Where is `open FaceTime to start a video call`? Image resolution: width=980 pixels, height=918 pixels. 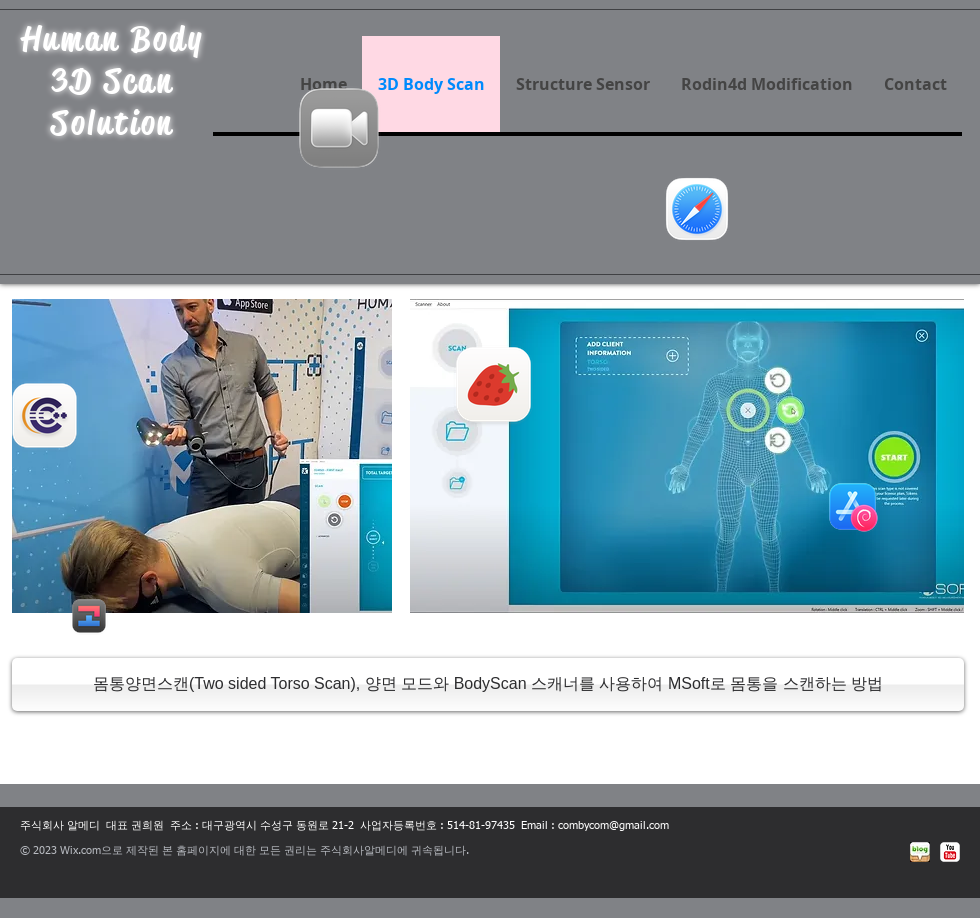 open FaceTime to start a video call is located at coordinates (339, 128).